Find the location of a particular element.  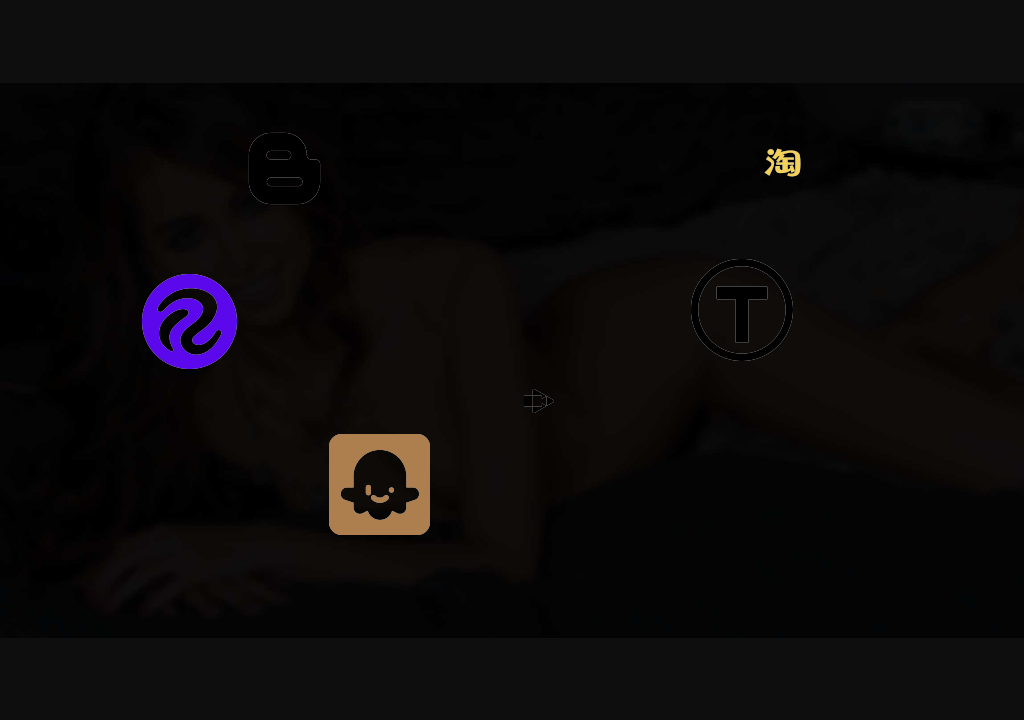

open the Blogger app is located at coordinates (284, 168).